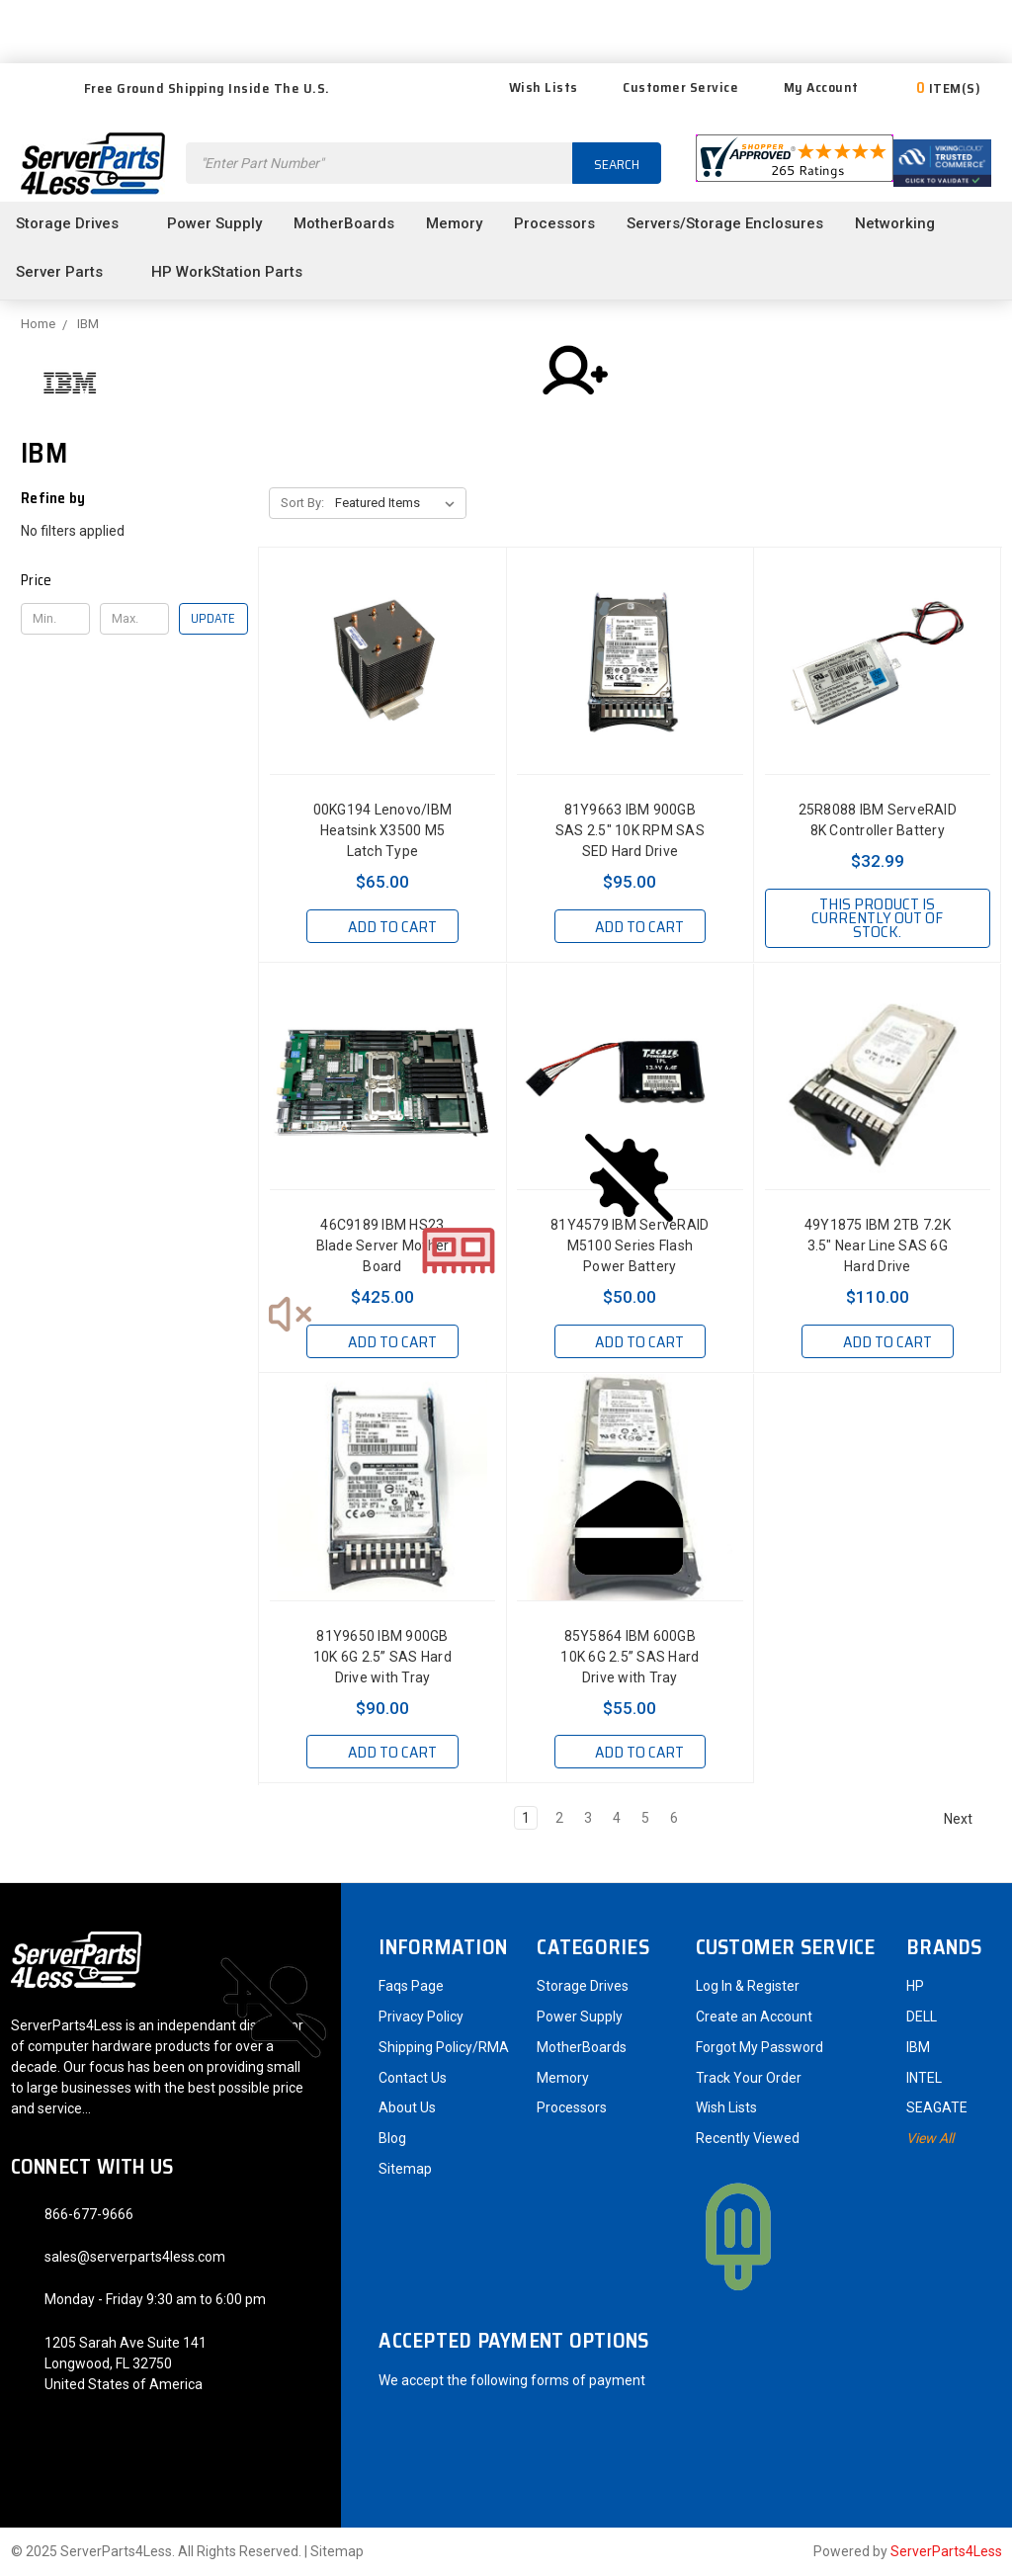 The height and width of the screenshot is (2576, 1012). I want to click on indicates dairy or cheese category in a food app, so click(629, 1527).